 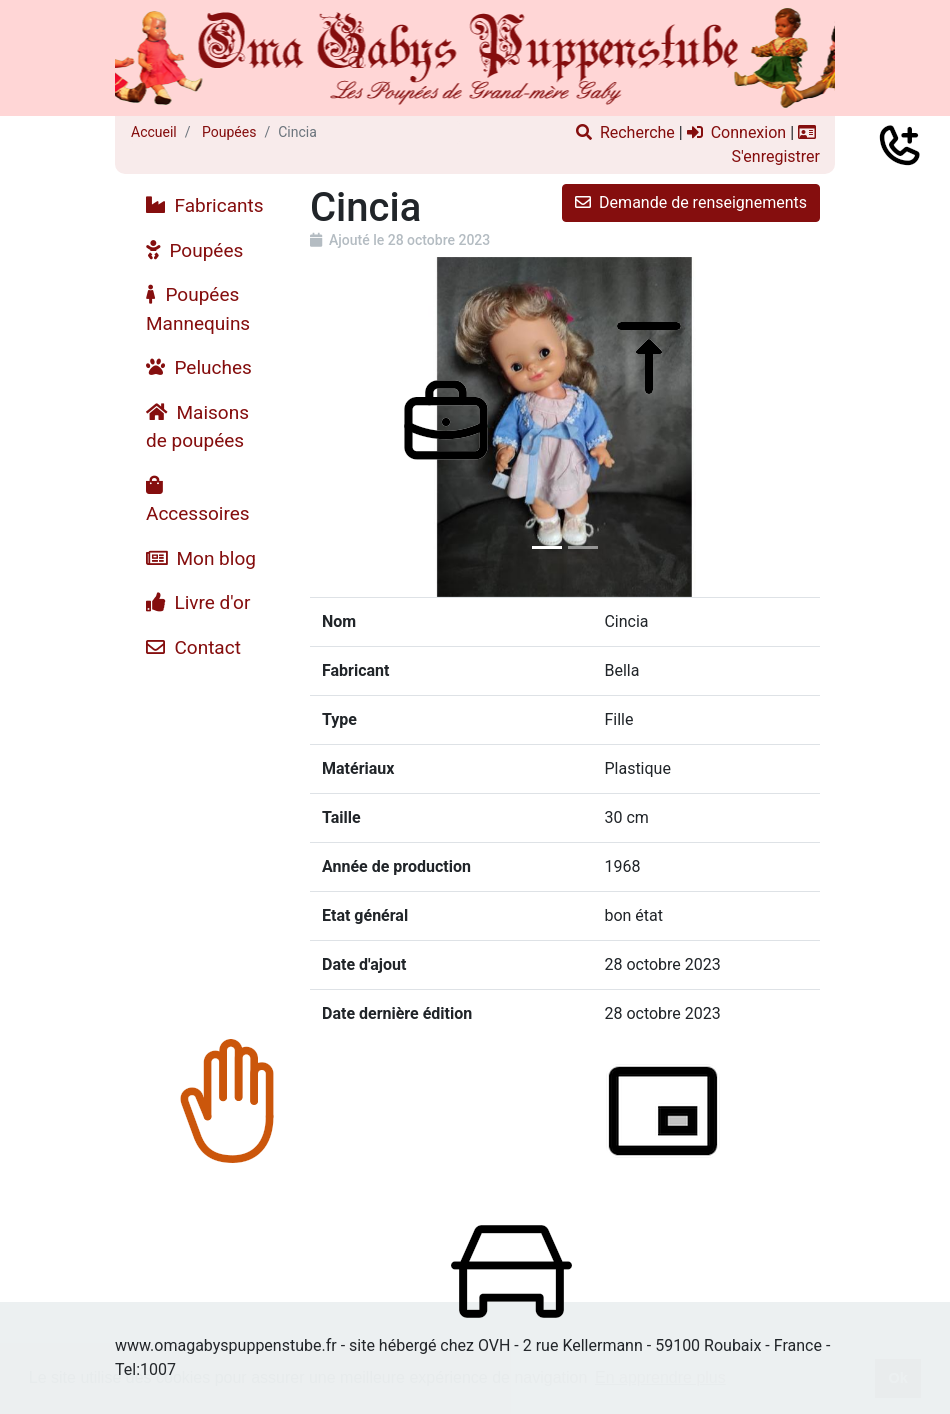 What do you see at coordinates (446, 422) in the screenshot?
I see `access work or business-related content` at bounding box center [446, 422].